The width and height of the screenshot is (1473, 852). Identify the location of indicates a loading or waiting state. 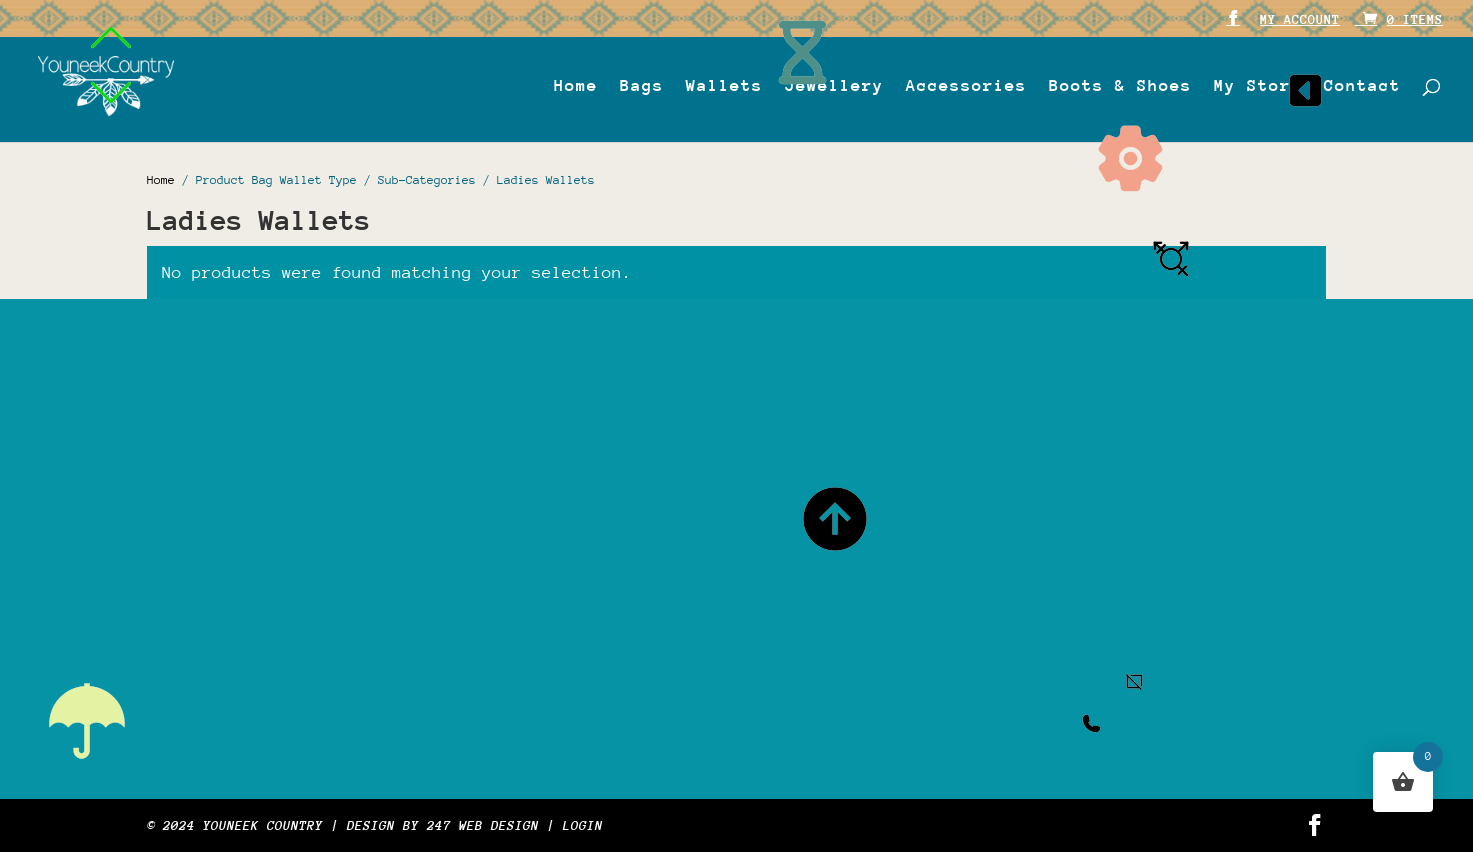
(802, 52).